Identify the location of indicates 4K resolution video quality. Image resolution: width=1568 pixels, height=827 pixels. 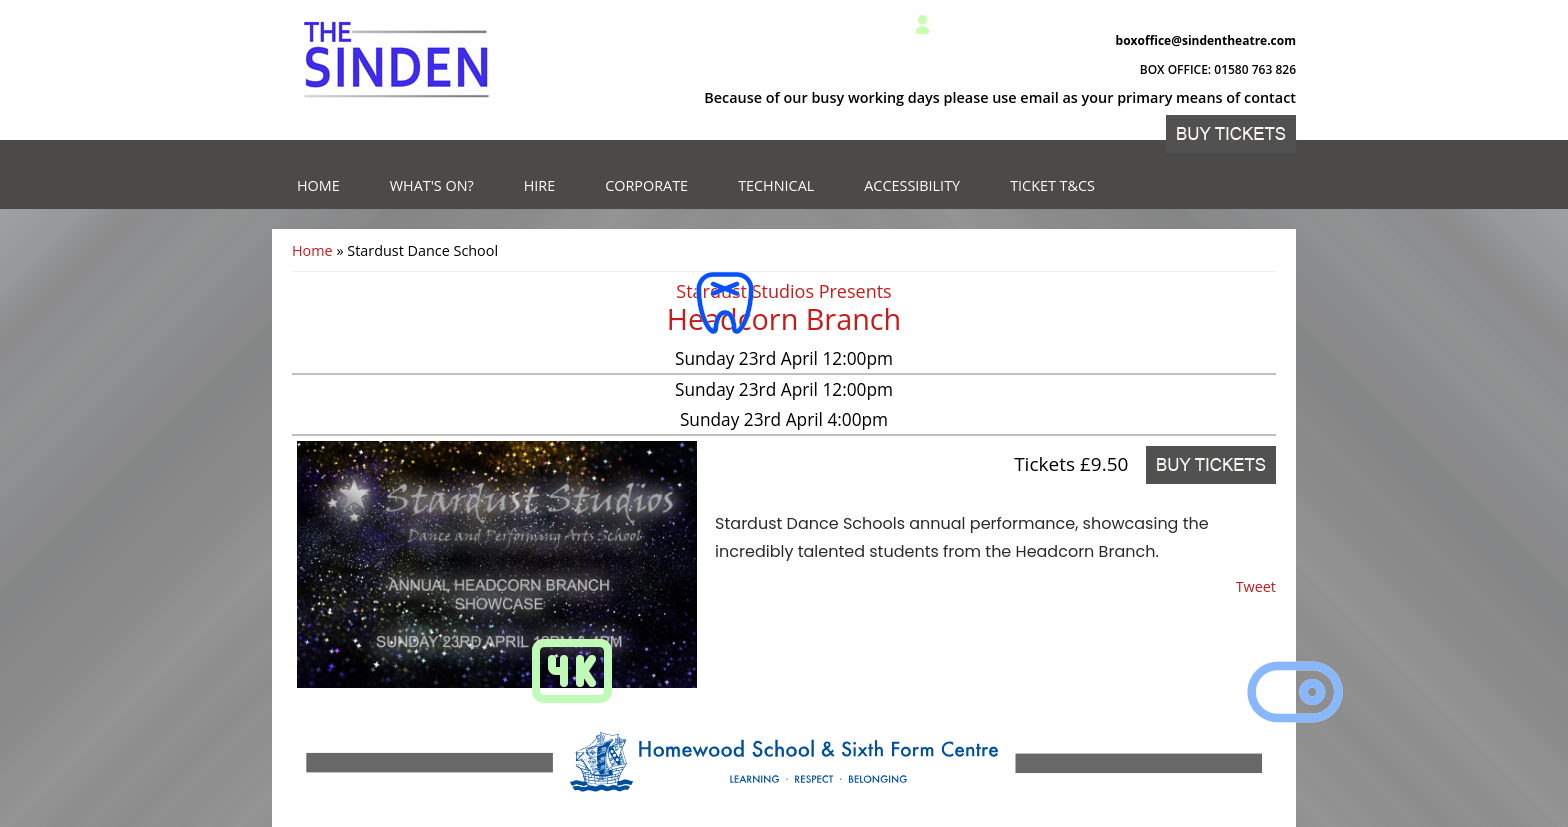
(572, 671).